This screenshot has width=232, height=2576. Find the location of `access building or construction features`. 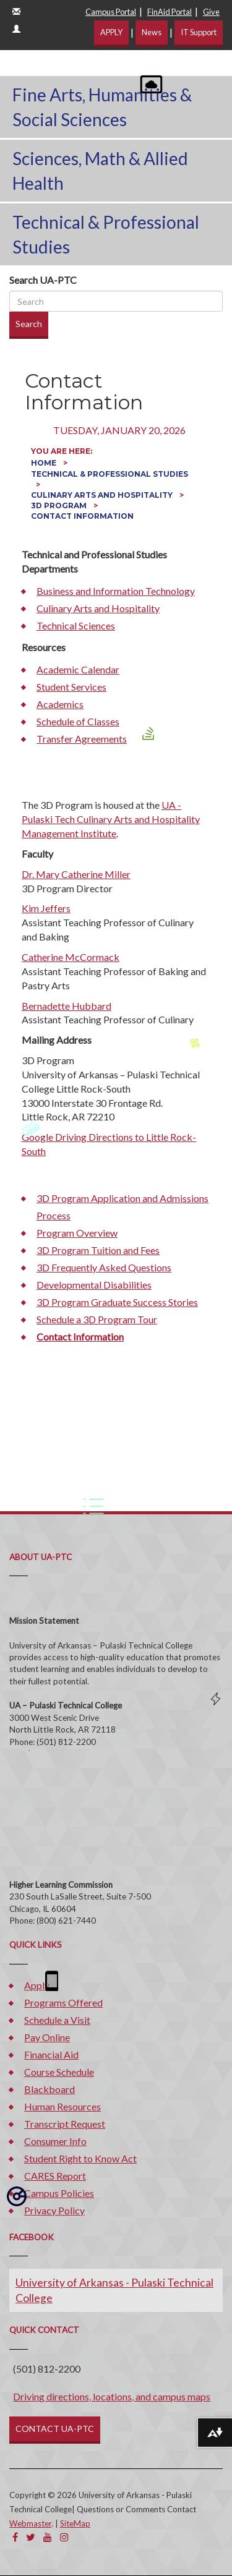

access building or construction features is located at coordinates (31, 1128).